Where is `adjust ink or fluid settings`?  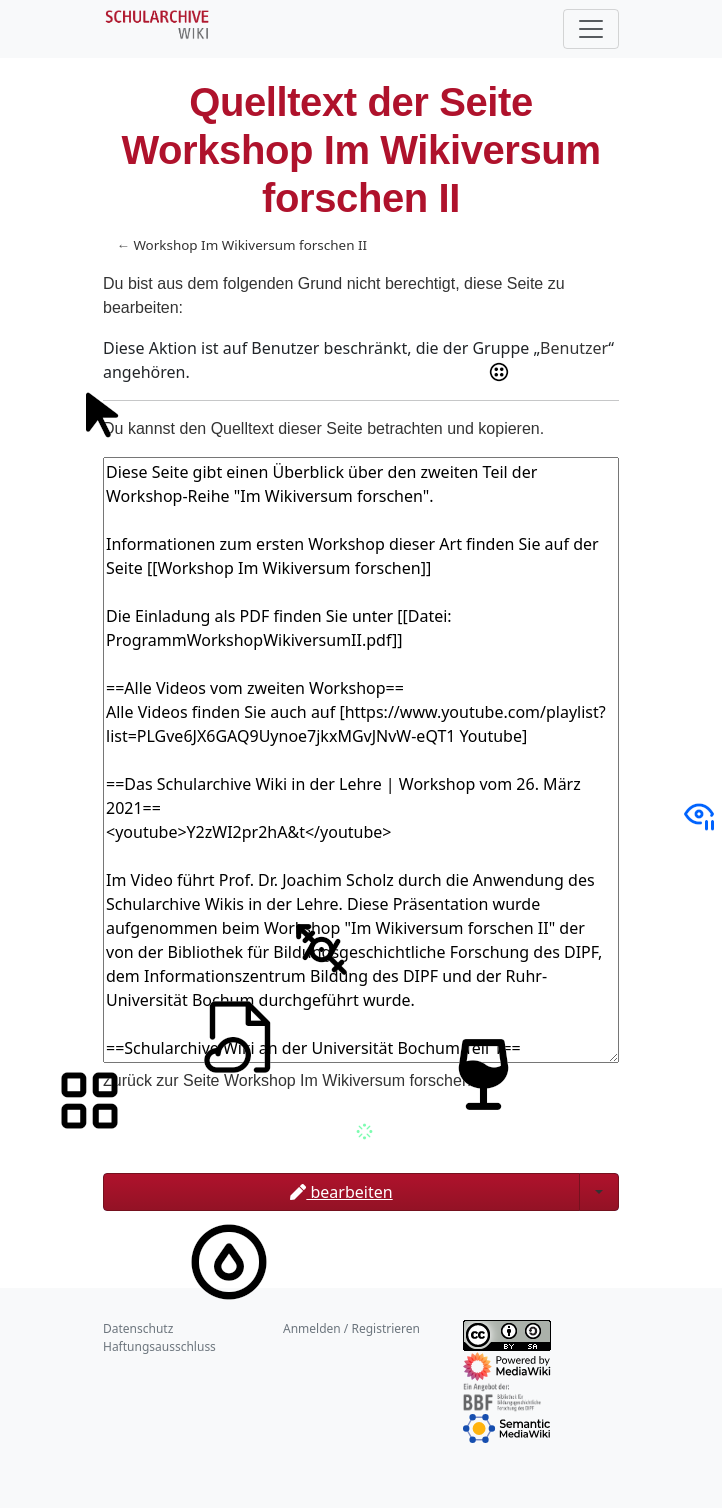
adjust ink or fluid settings is located at coordinates (229, 1262).